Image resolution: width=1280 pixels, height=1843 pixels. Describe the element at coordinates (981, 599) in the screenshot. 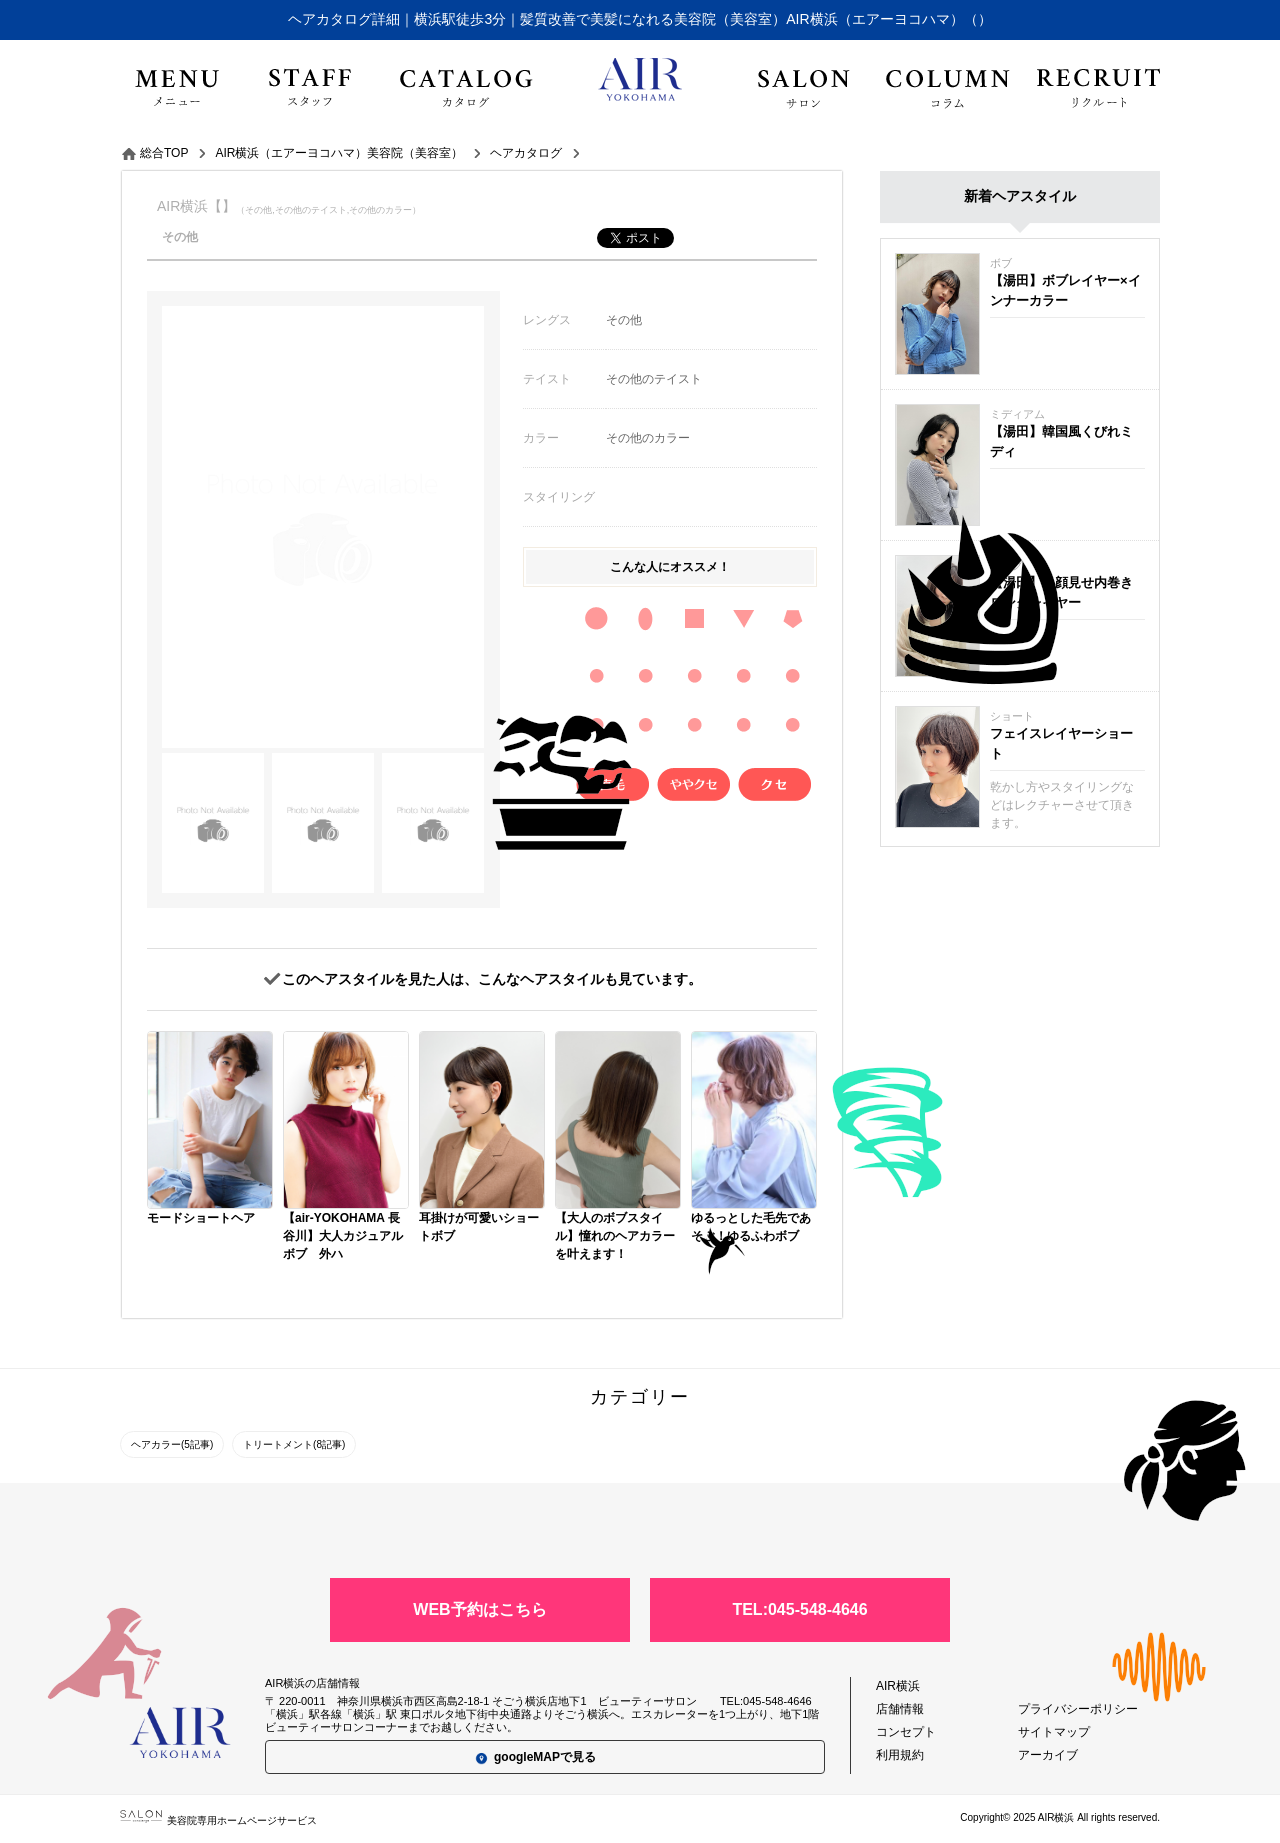

I see `equip shoulder armor to your character` at that location.